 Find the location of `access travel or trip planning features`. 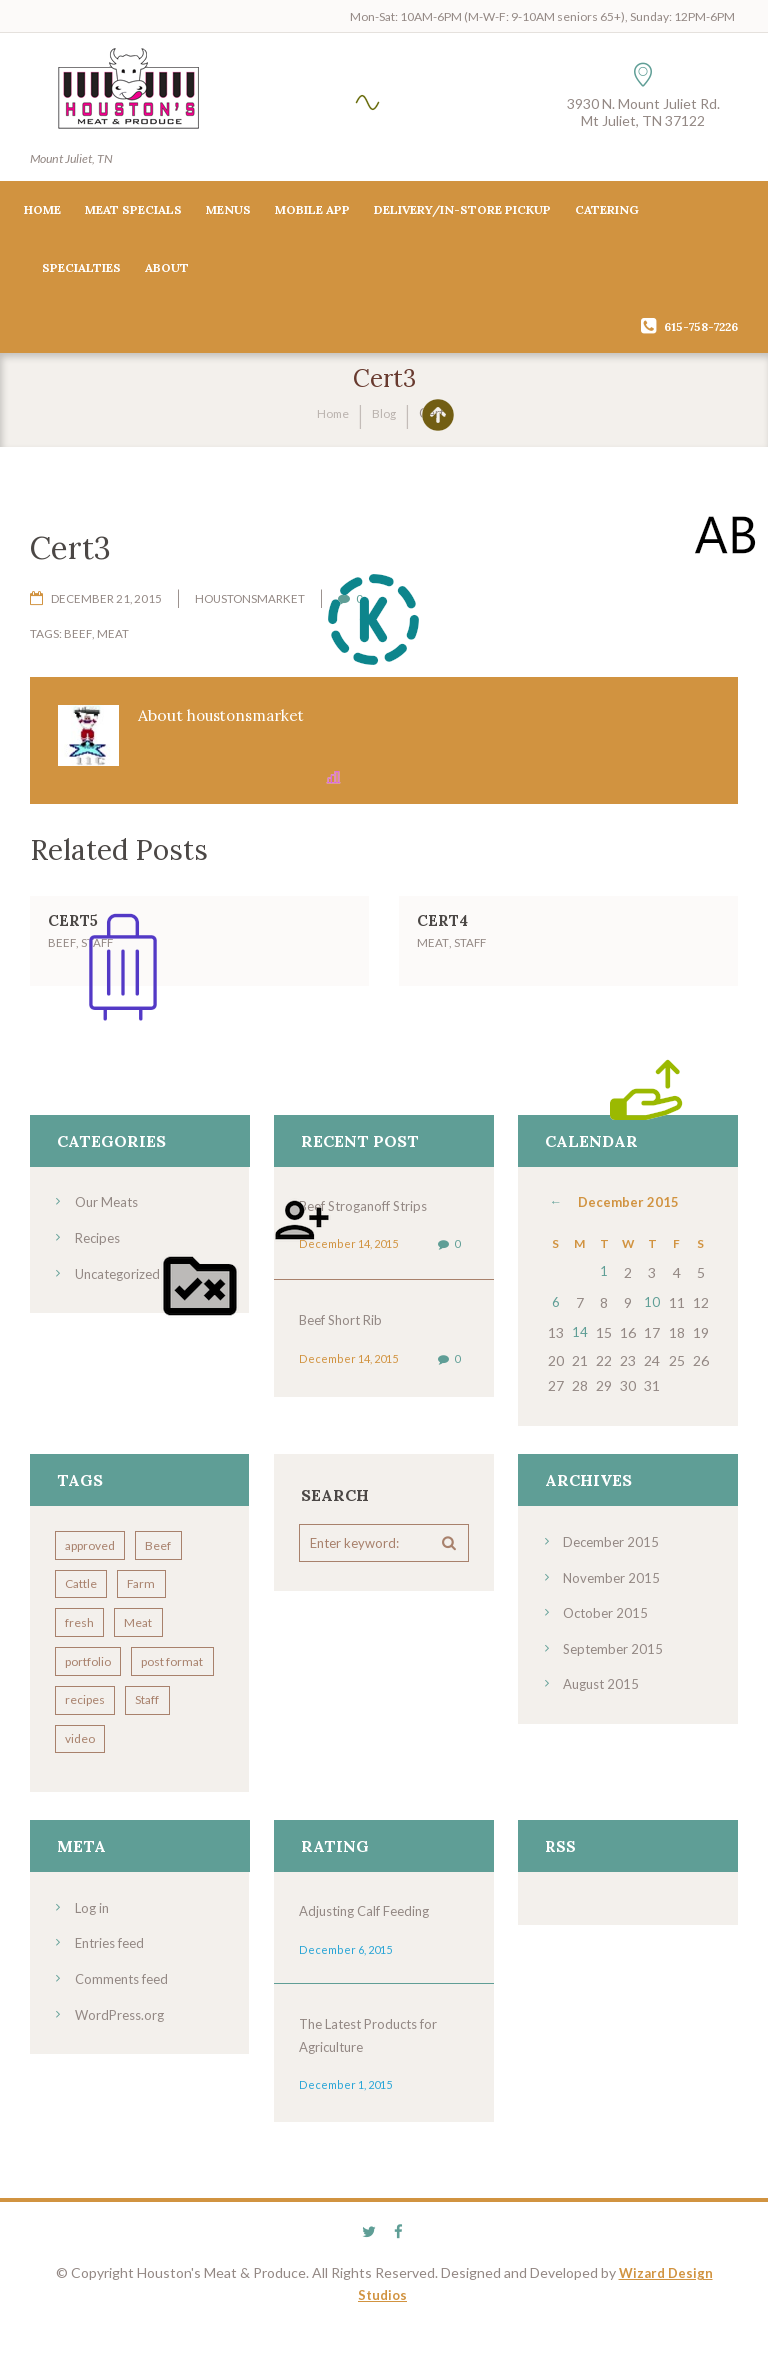

access travel or trip planning features is located at coordinates (123, 969).